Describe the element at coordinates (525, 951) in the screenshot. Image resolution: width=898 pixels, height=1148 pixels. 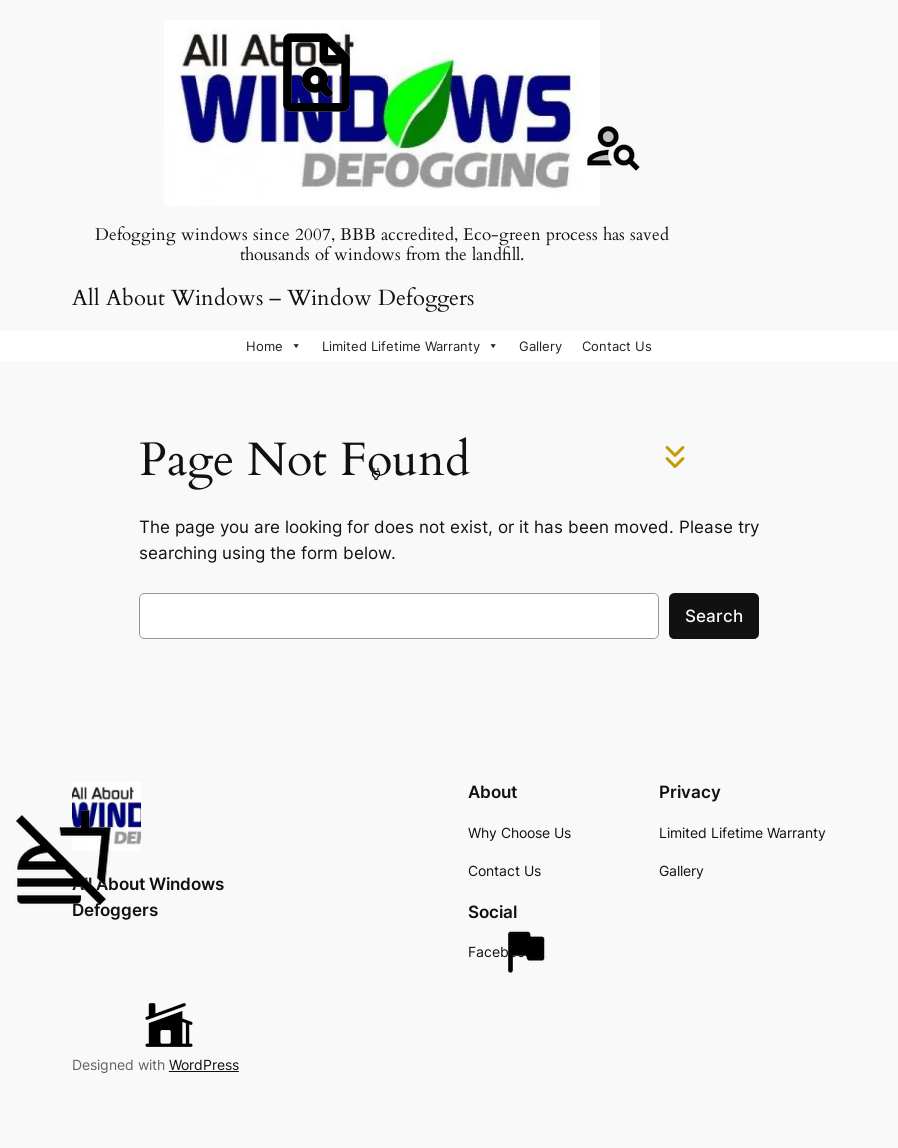
I see `flag or mark an item for review` at that location.